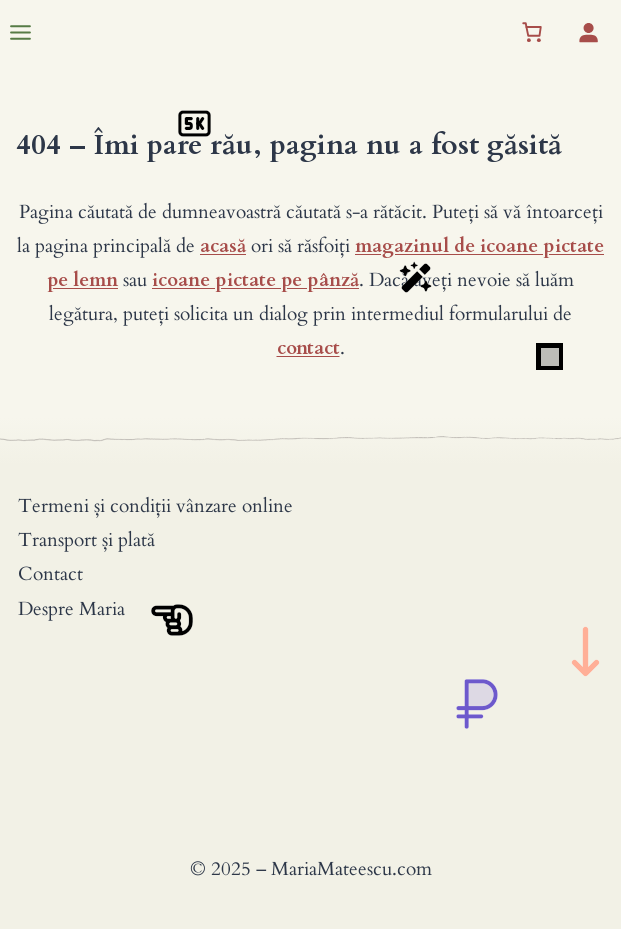 The width and height of the screenshot is (621, 929). I want to click on apply automatic enhancements or effects, so click(416, 278).